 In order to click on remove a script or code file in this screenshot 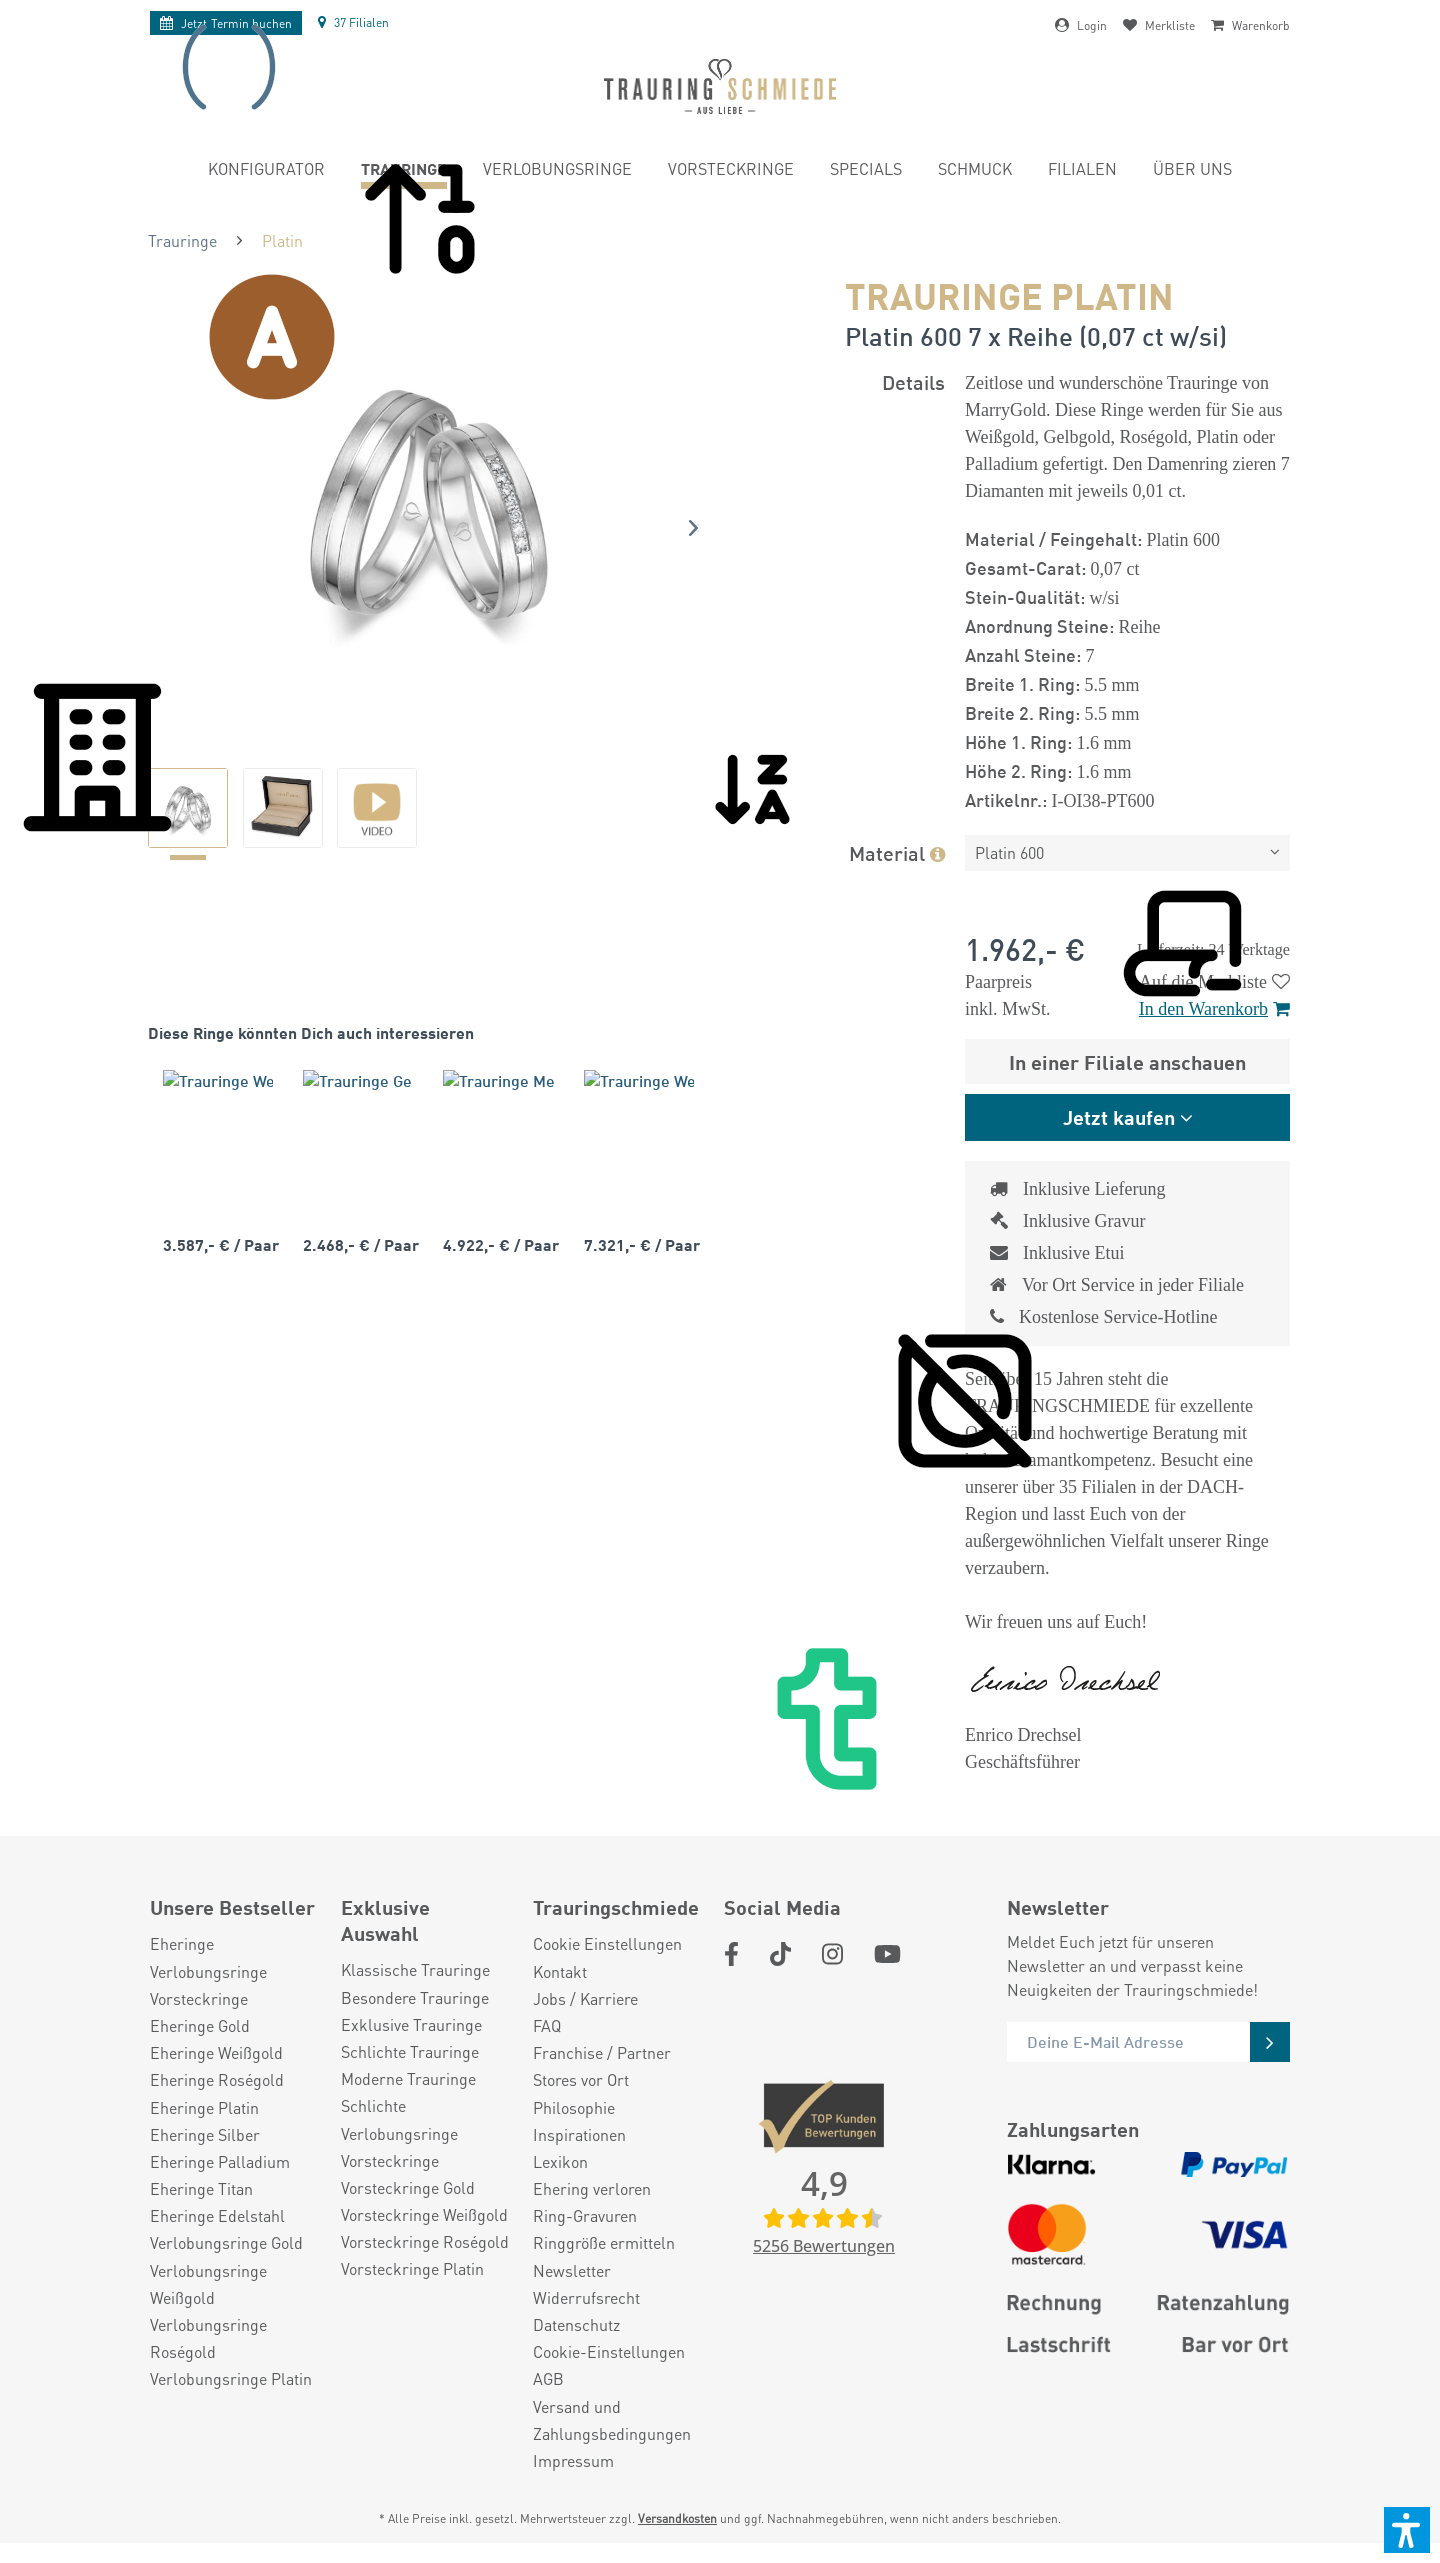, I will do `click(1182, 943)`.